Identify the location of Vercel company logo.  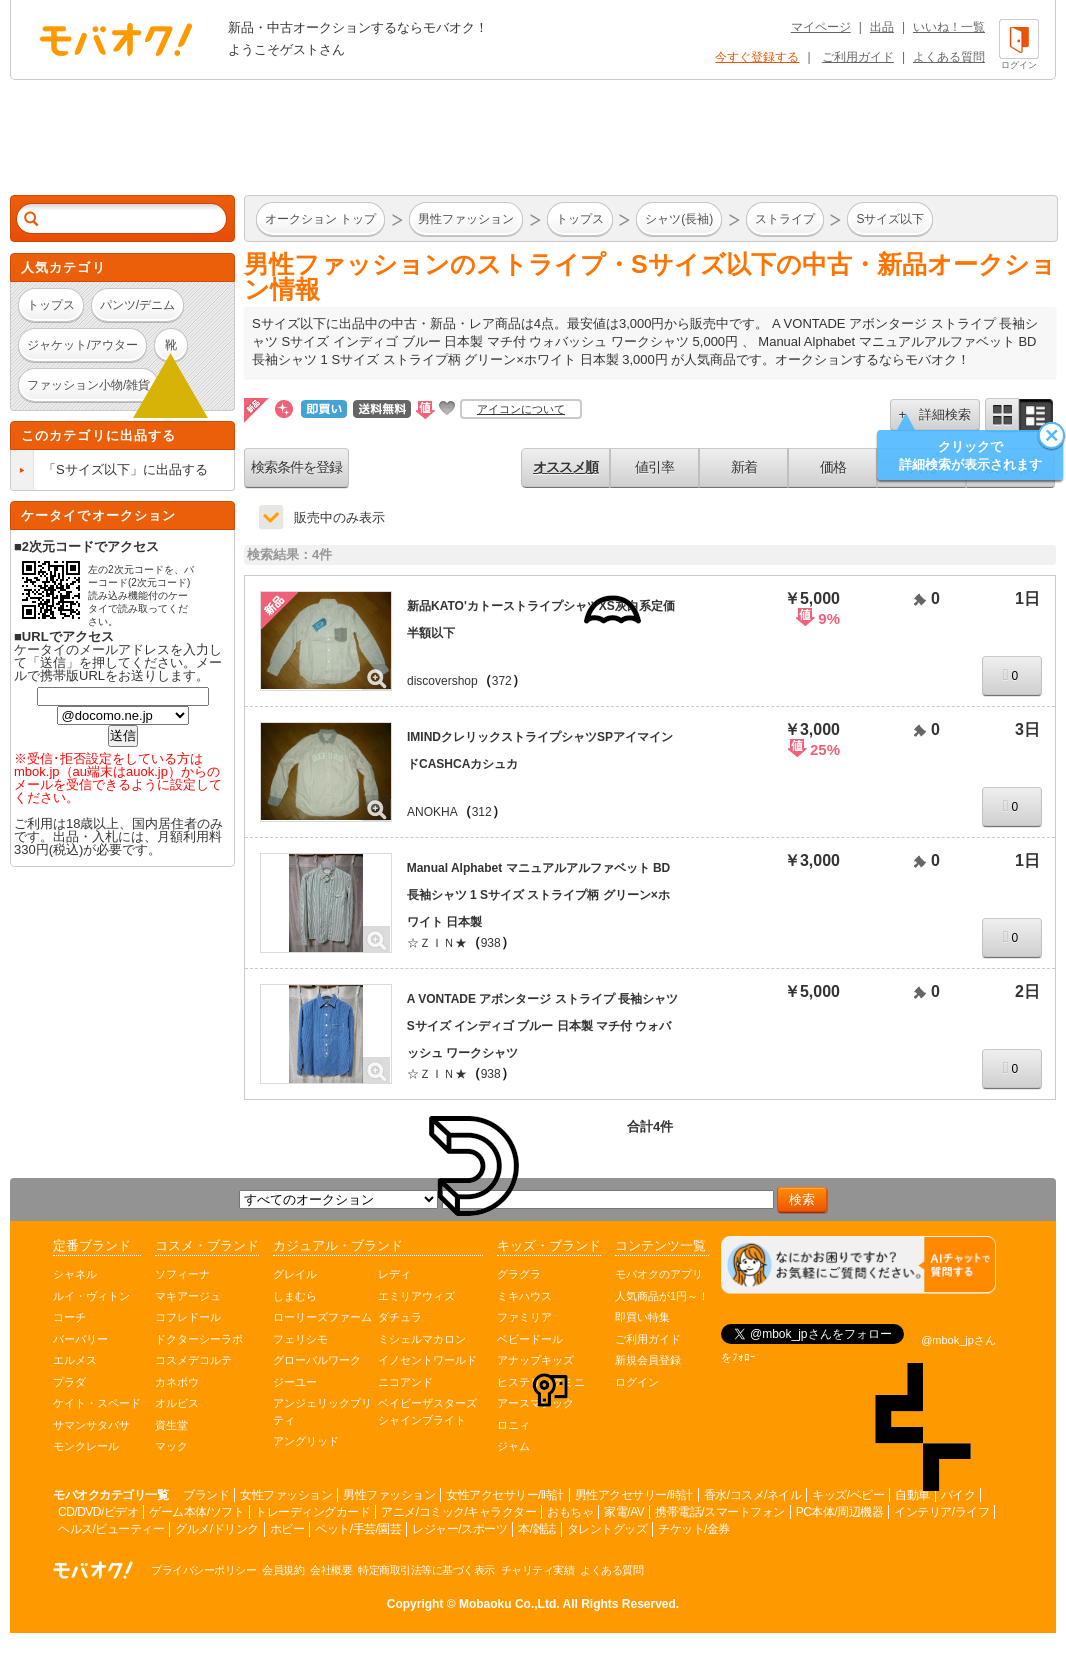
(170, 385).